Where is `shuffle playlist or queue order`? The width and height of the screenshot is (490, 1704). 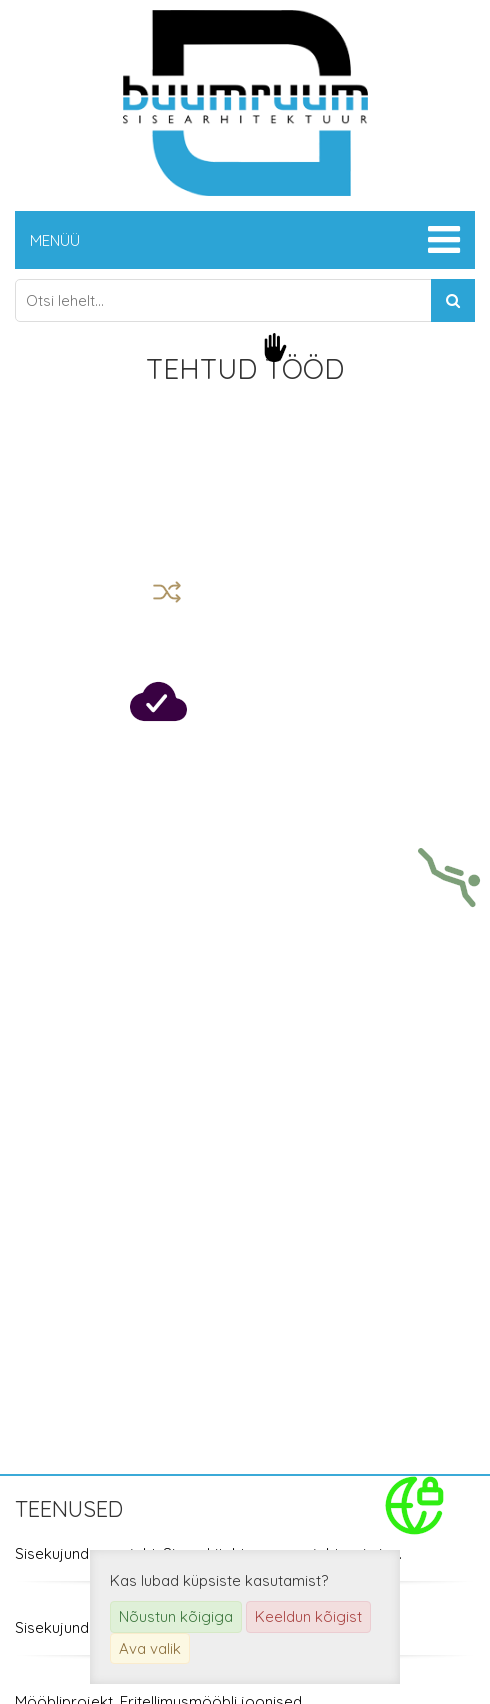
shuffle playlist or queue order is located at coordinates (167, 592).